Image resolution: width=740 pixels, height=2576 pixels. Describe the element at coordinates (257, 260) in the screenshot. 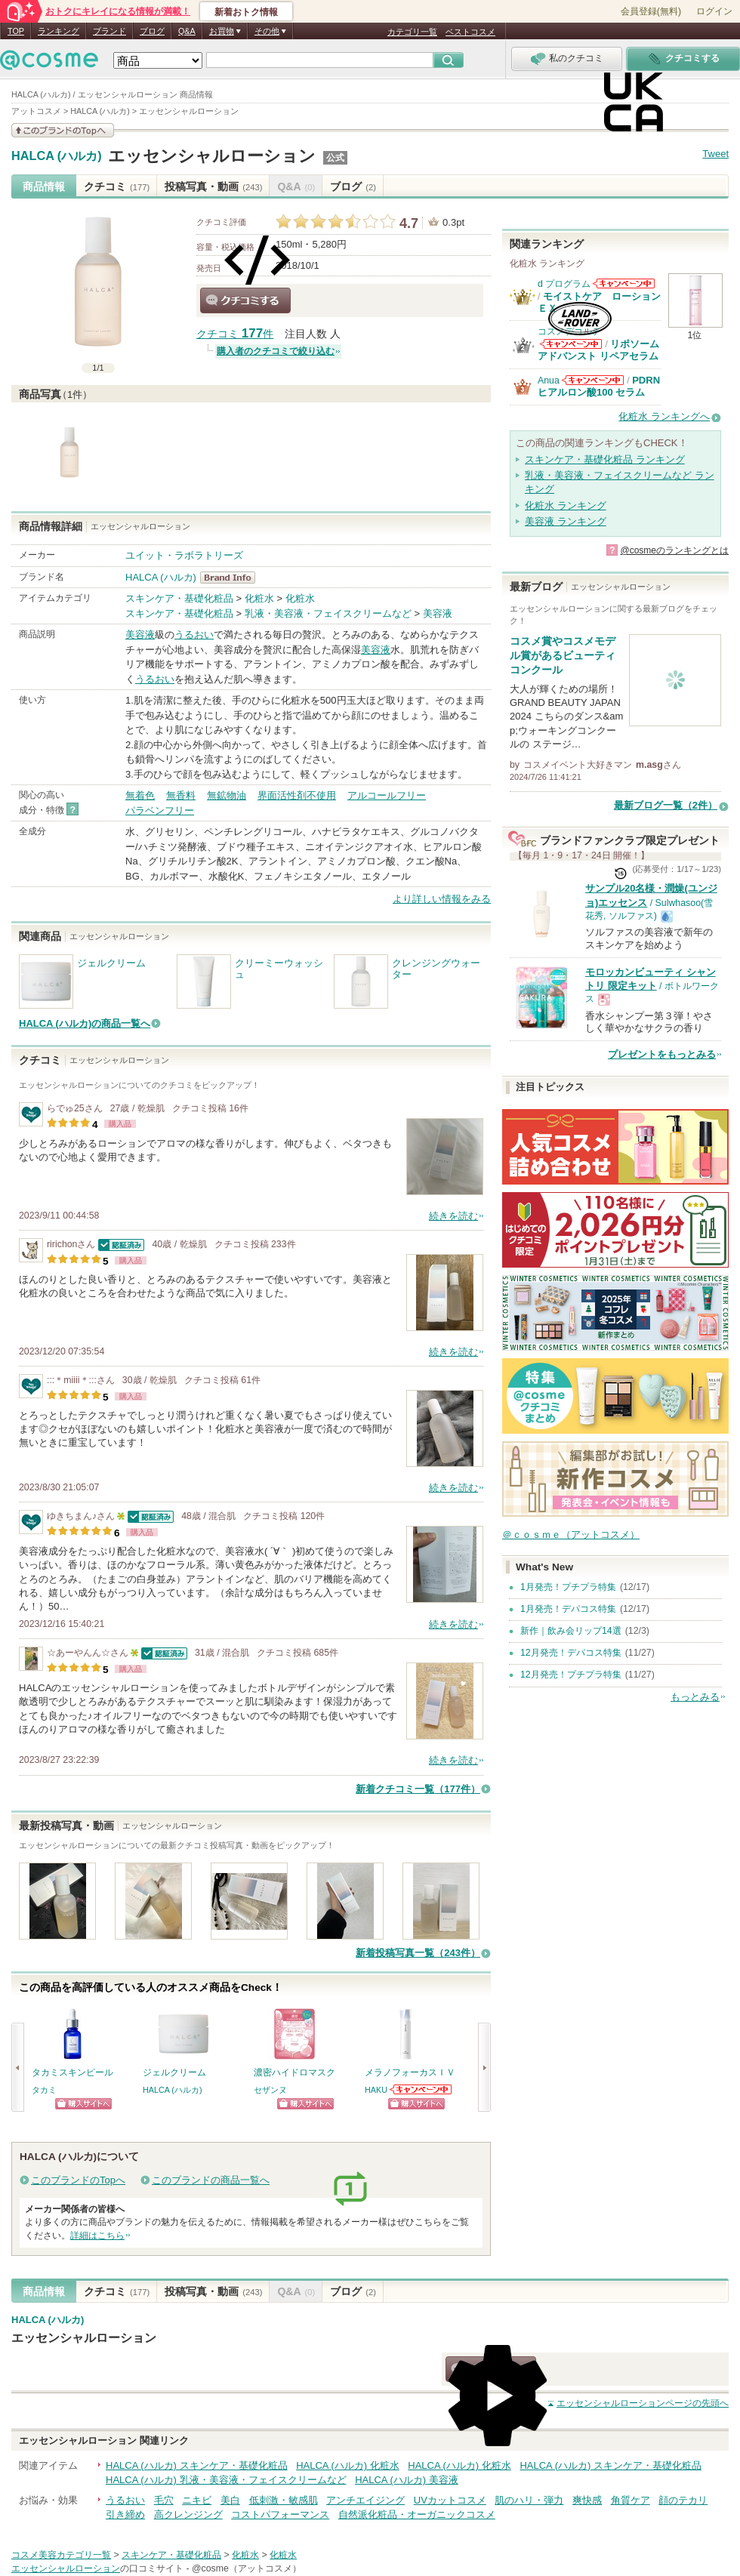

I see `view or edit source code` at that location.